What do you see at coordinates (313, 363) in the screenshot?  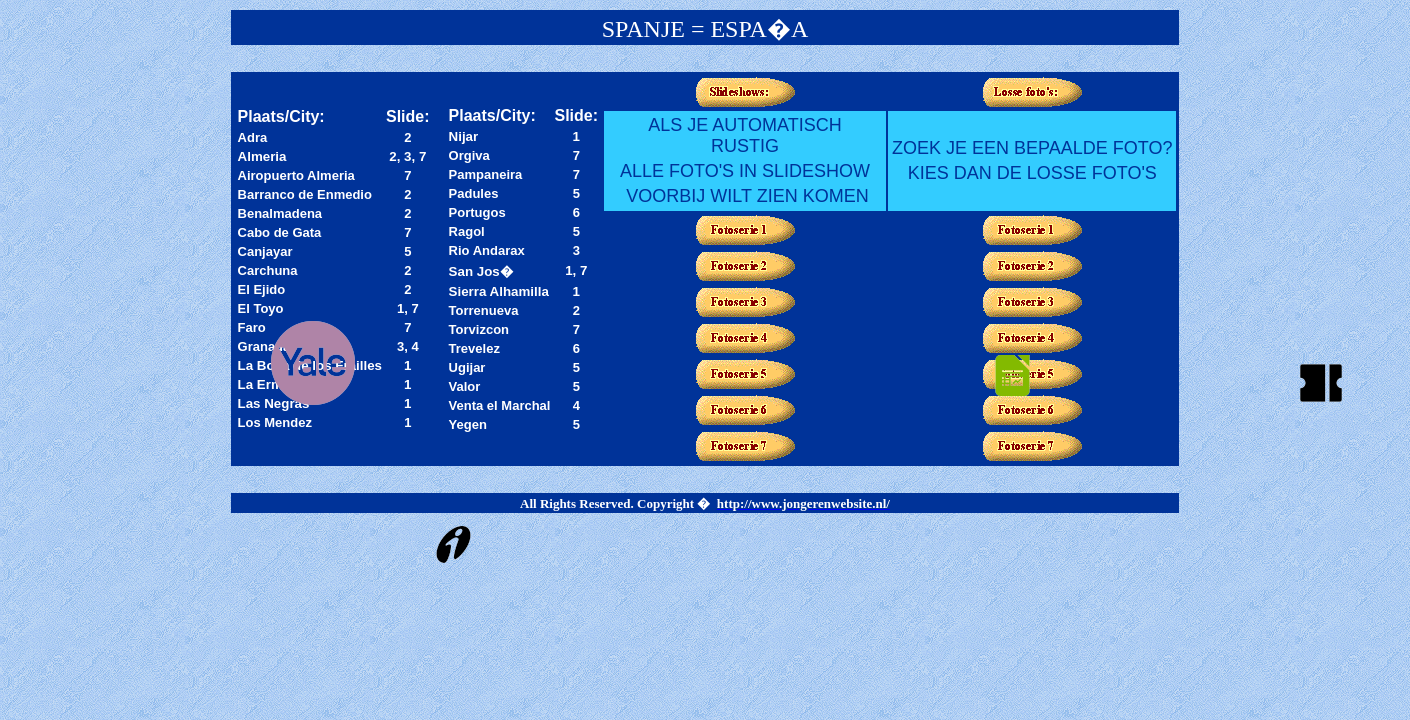 I see `yale university branding or affiliation` at bounding box center [313, 363].